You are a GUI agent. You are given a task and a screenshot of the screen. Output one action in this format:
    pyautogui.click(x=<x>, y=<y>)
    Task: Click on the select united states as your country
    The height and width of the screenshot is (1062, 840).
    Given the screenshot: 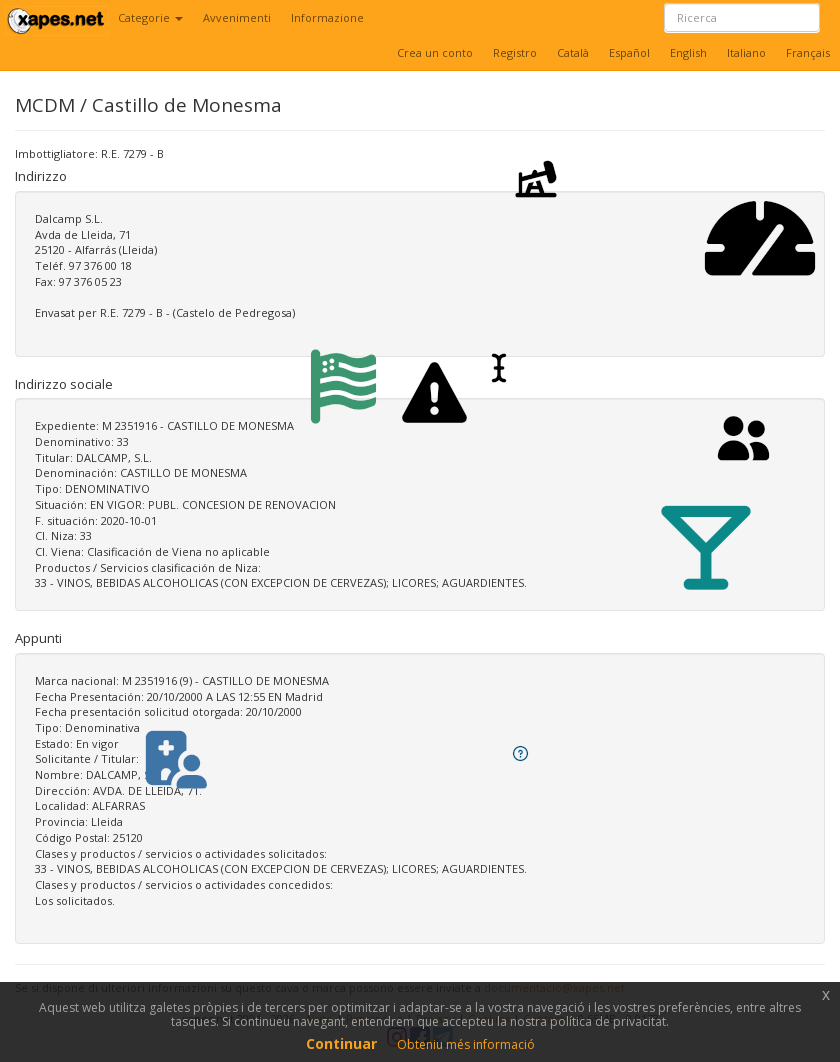 What is the action you would take?
    pyautogui.click(x=343, y=386)
    